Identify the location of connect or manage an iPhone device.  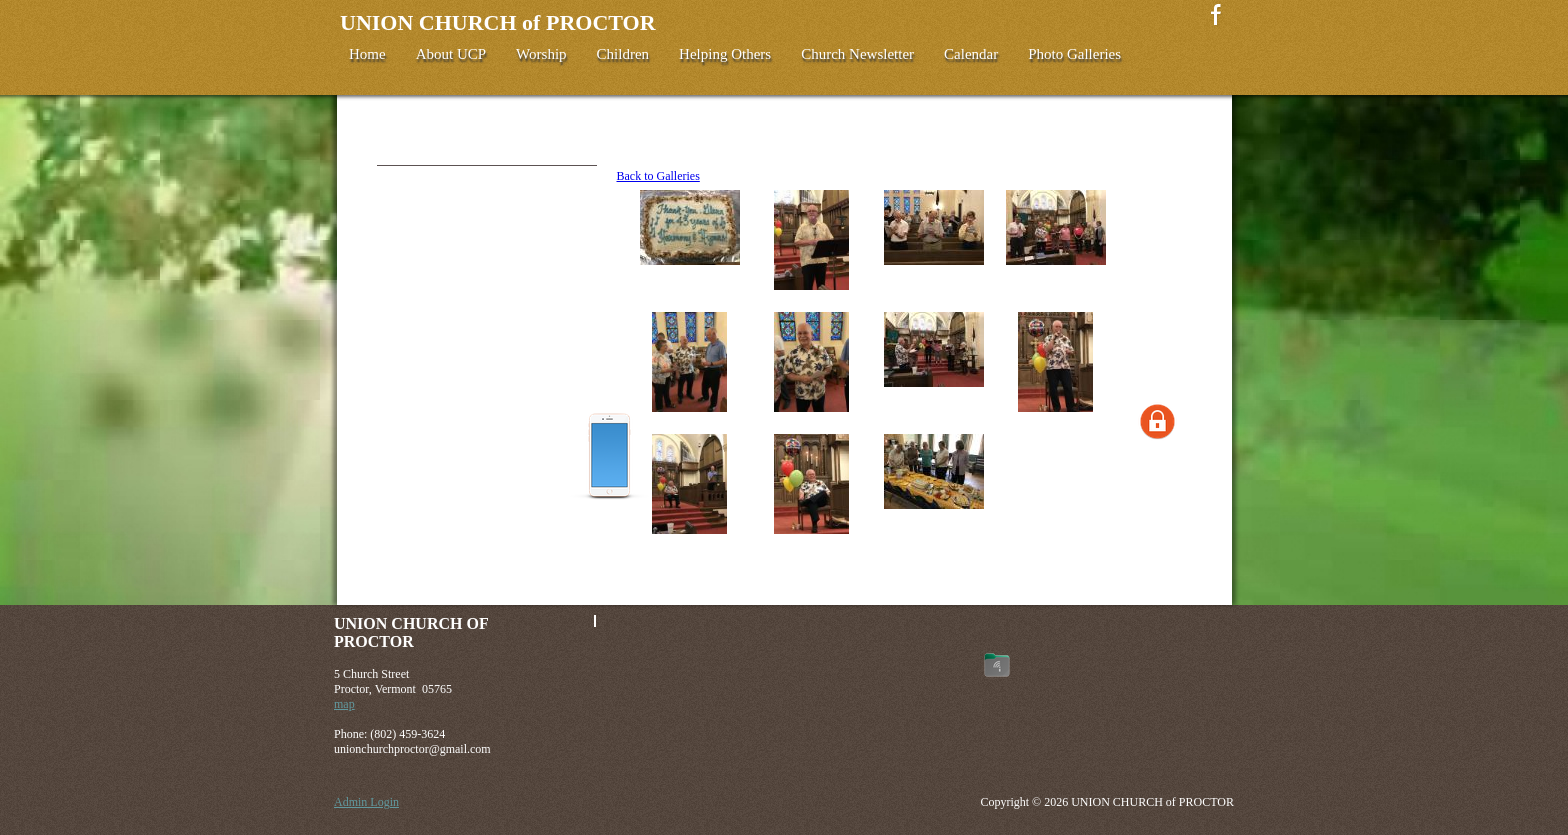
(609, 456).